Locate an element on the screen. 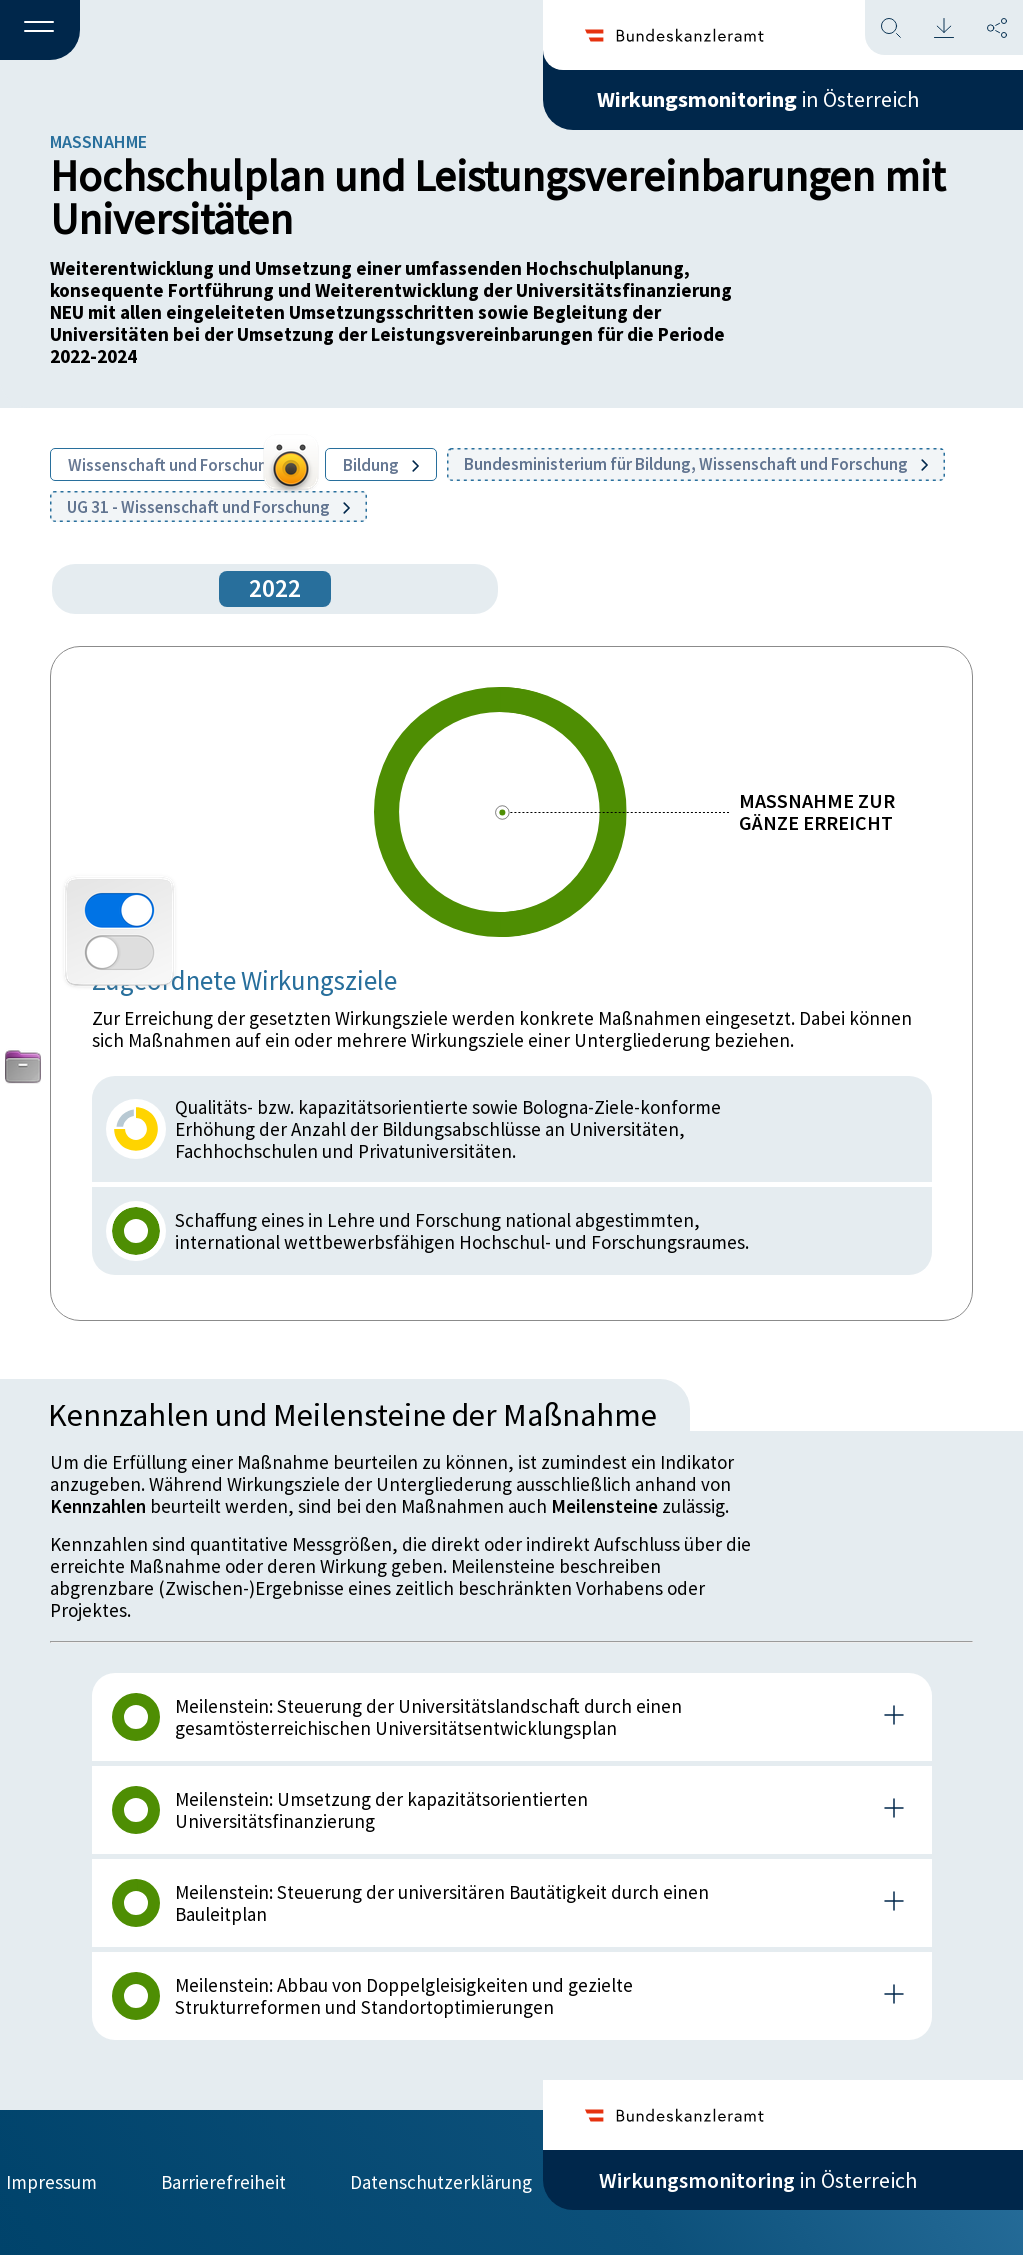 Image resolution: width=1023 pixels, height=2255 pixels. open file manager application is located at coordinates (23, 1066).